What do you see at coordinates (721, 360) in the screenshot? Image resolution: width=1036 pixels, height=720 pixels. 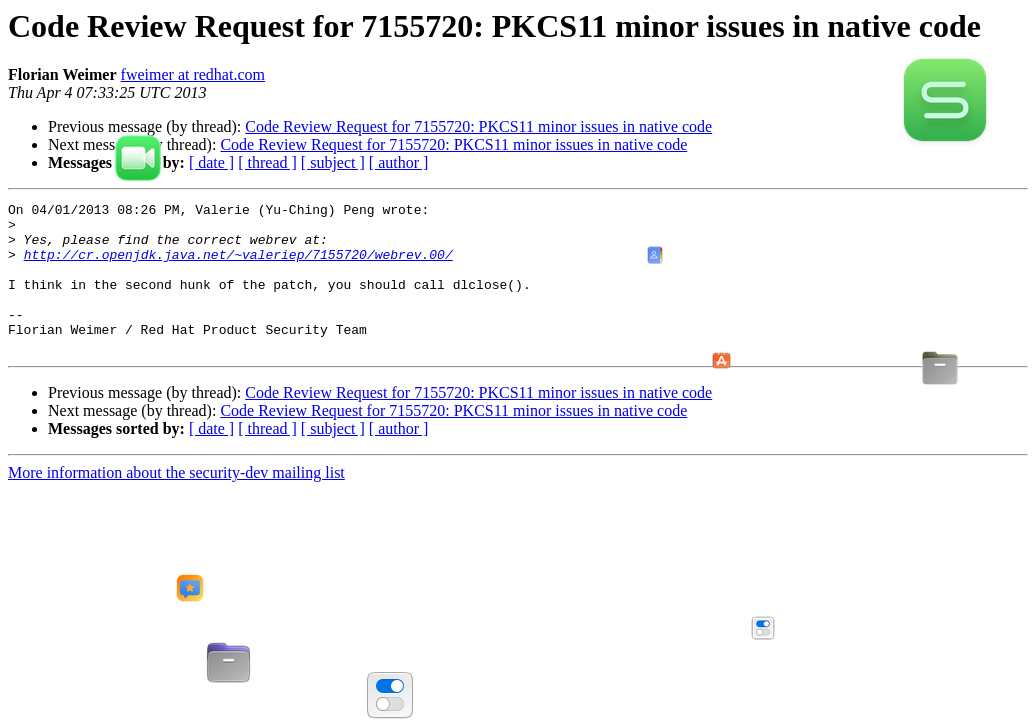 I see `open the software center to browse and install applications` at bounding box center [721, 360].